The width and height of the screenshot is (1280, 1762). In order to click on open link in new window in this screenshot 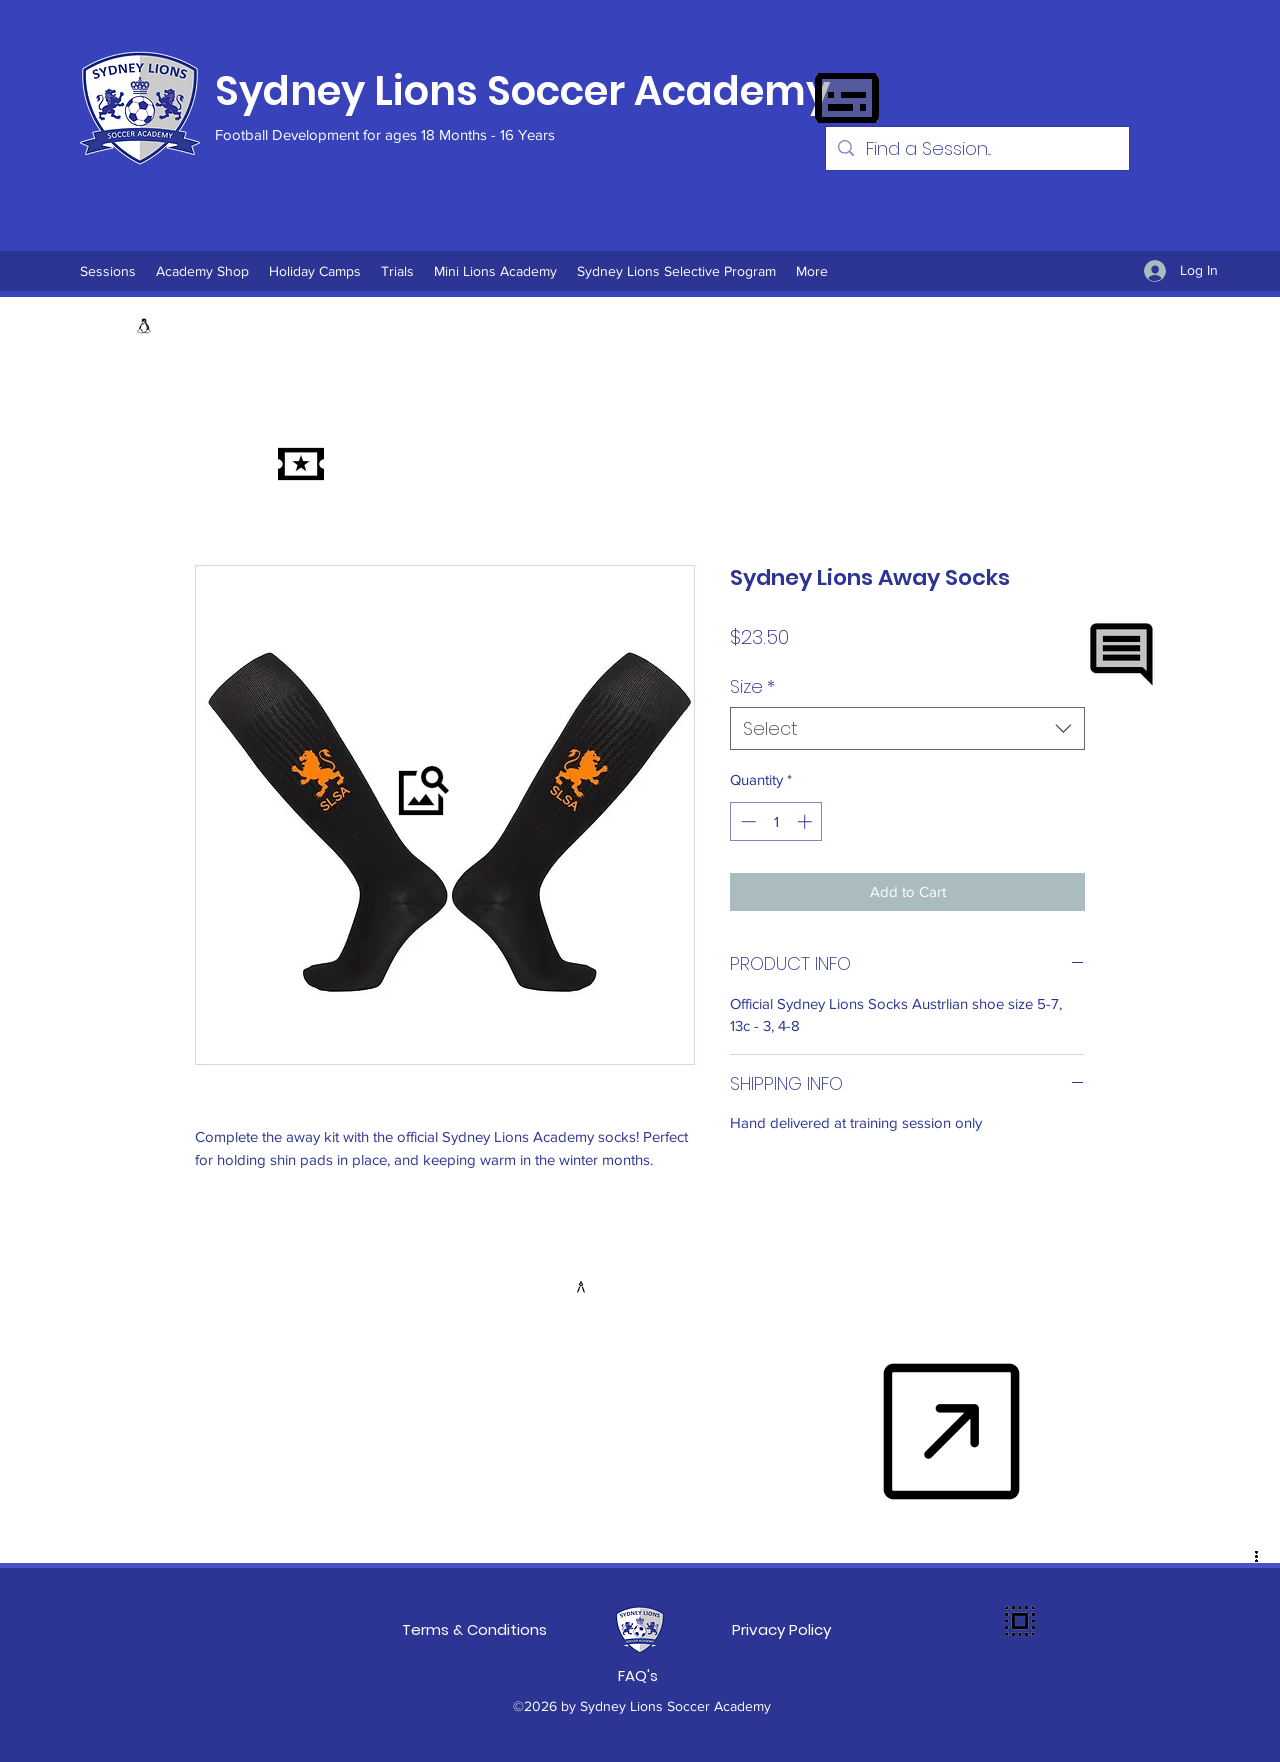, I will do `click(951, 1431)`.